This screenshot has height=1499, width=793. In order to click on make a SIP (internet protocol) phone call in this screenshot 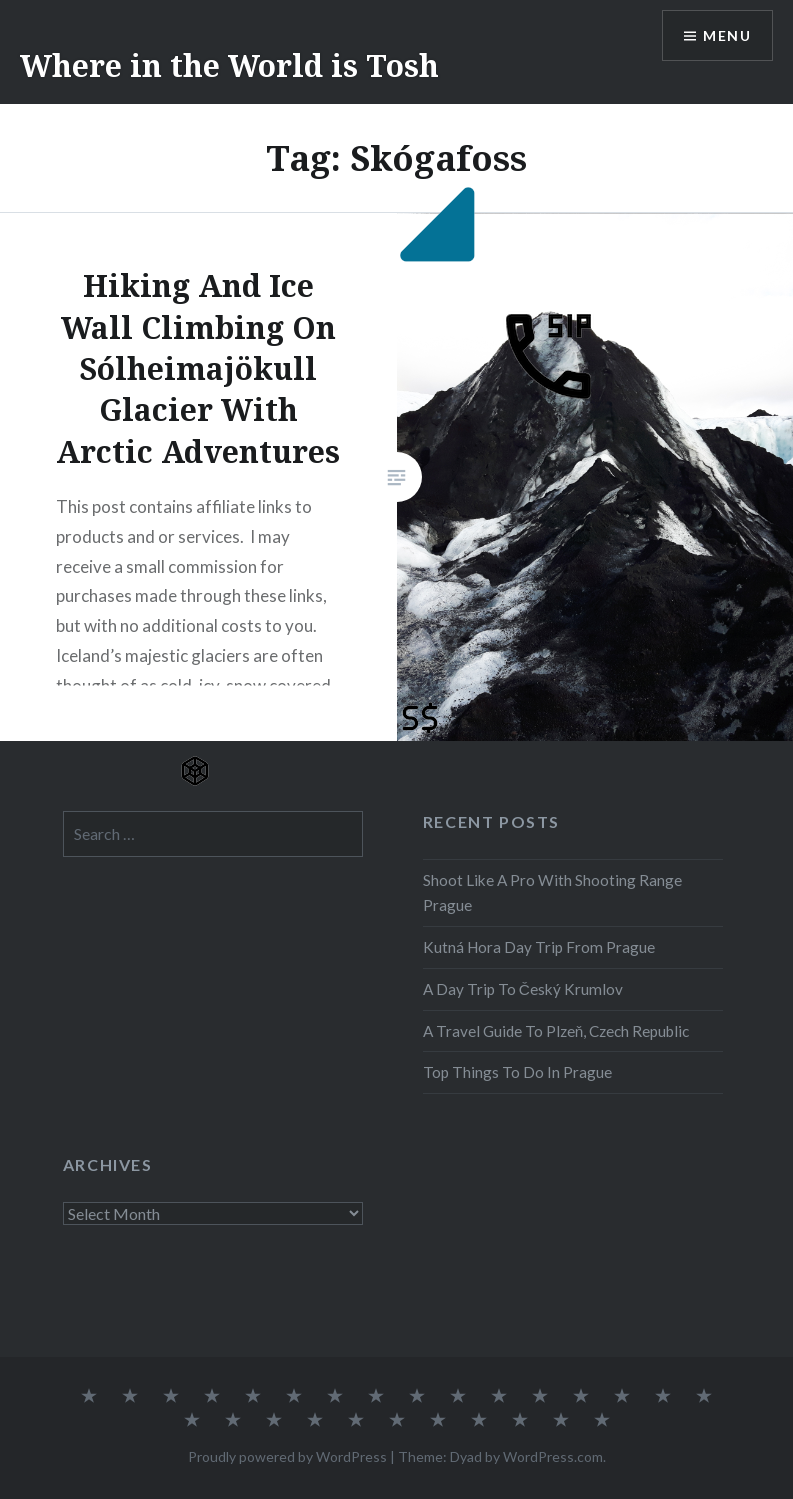, I will do `click(548, 356)`.